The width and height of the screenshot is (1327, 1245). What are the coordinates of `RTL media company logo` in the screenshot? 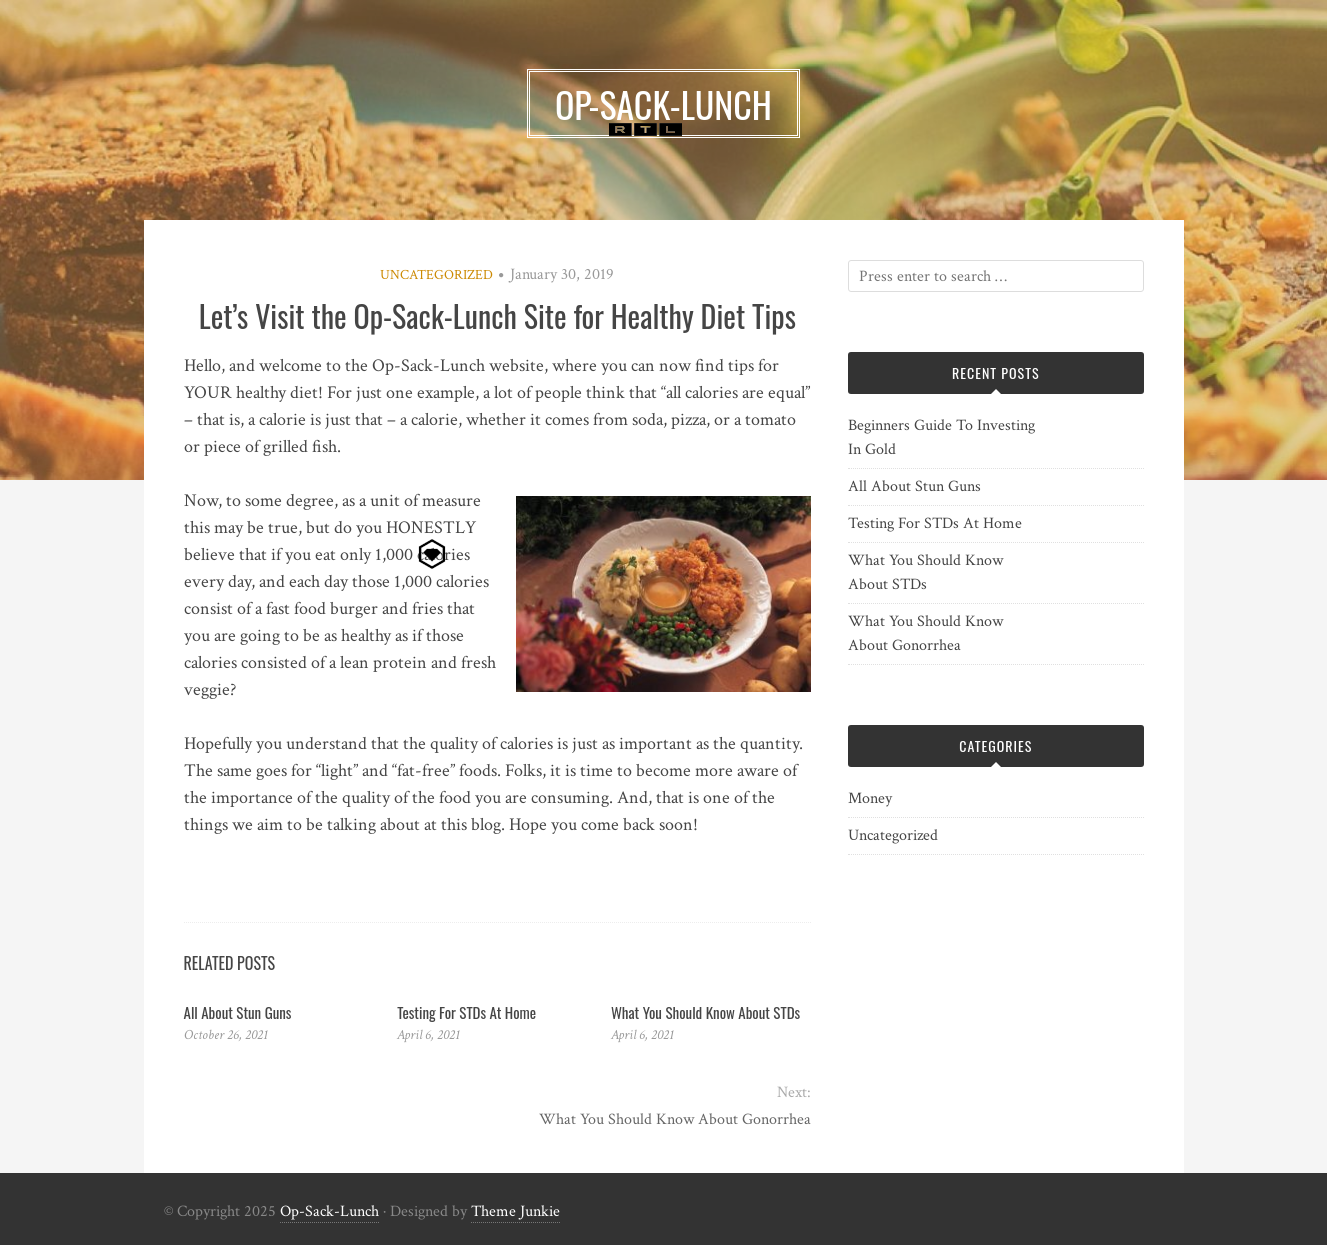 It's located at (645, 129).